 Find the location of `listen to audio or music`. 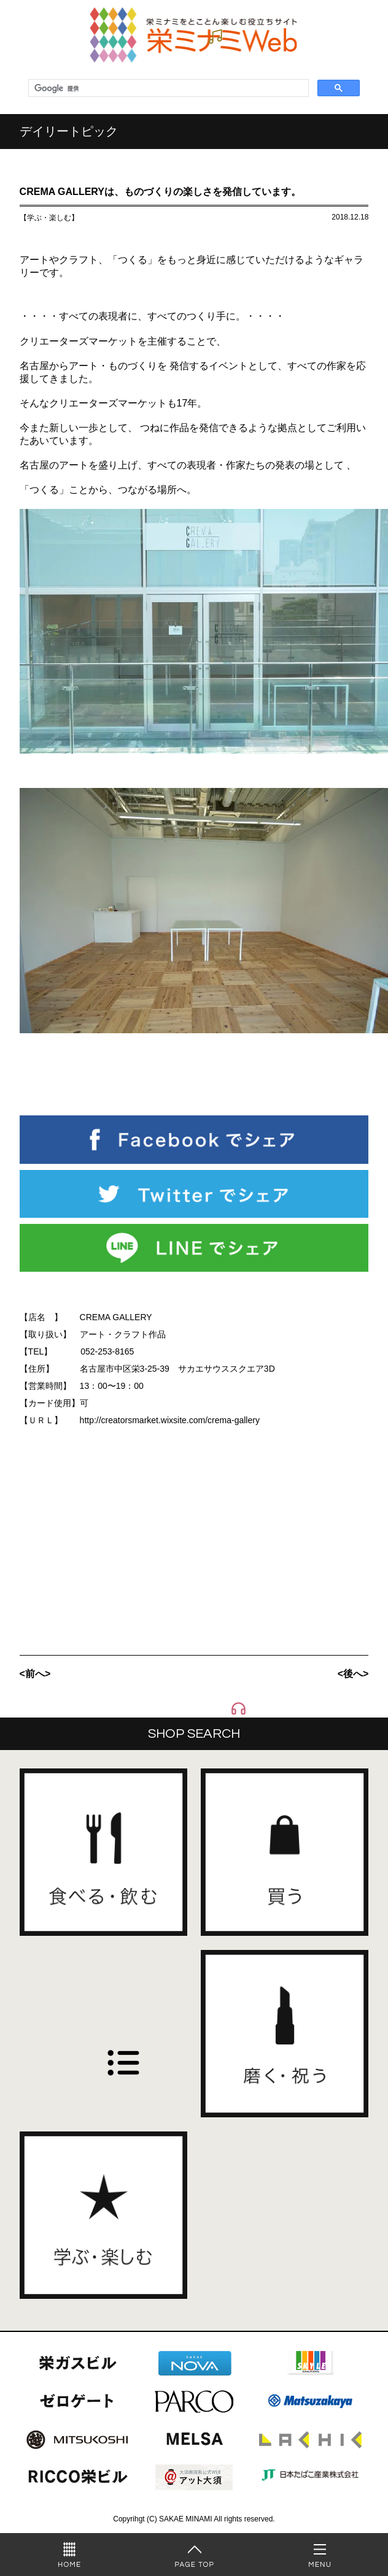

listen to audio or music is located at coordinates (238, 1709).